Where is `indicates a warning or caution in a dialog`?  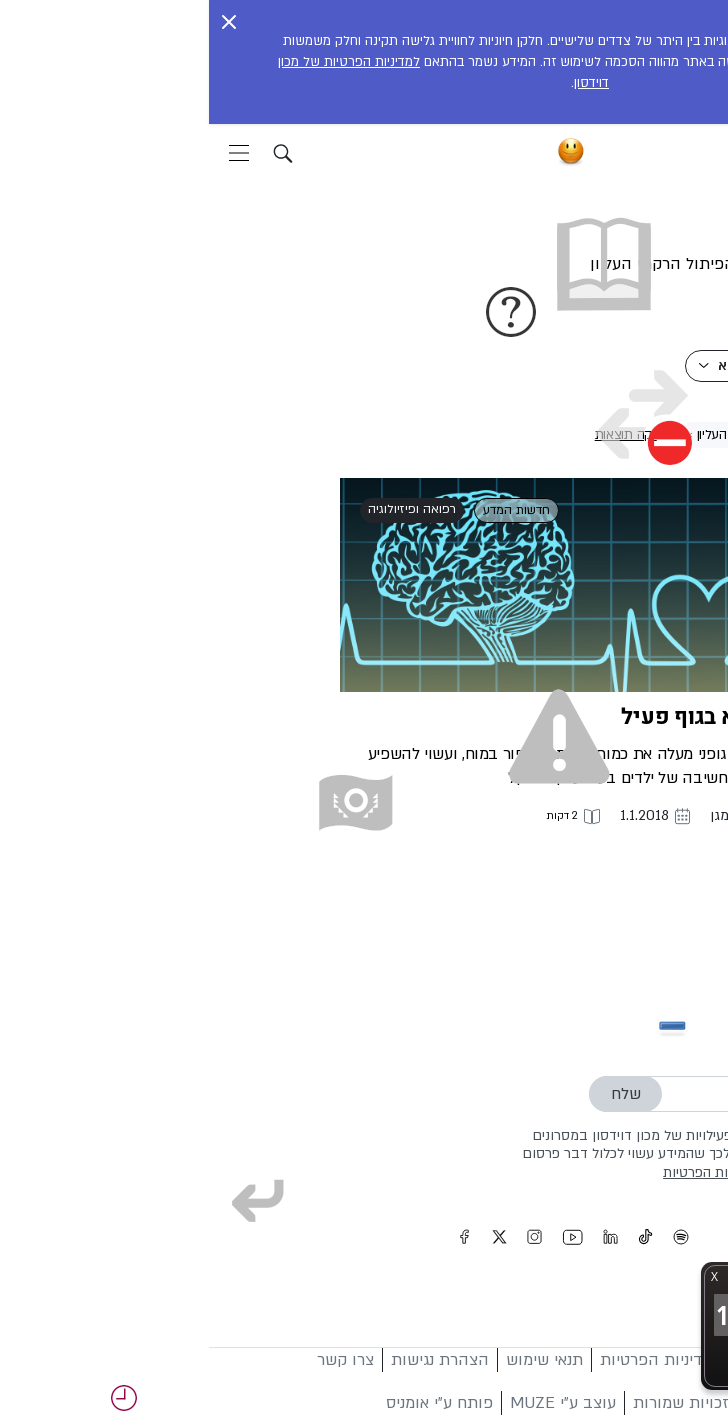 indicates a warning or caution in a dialog is located at coordinates (559, 739).